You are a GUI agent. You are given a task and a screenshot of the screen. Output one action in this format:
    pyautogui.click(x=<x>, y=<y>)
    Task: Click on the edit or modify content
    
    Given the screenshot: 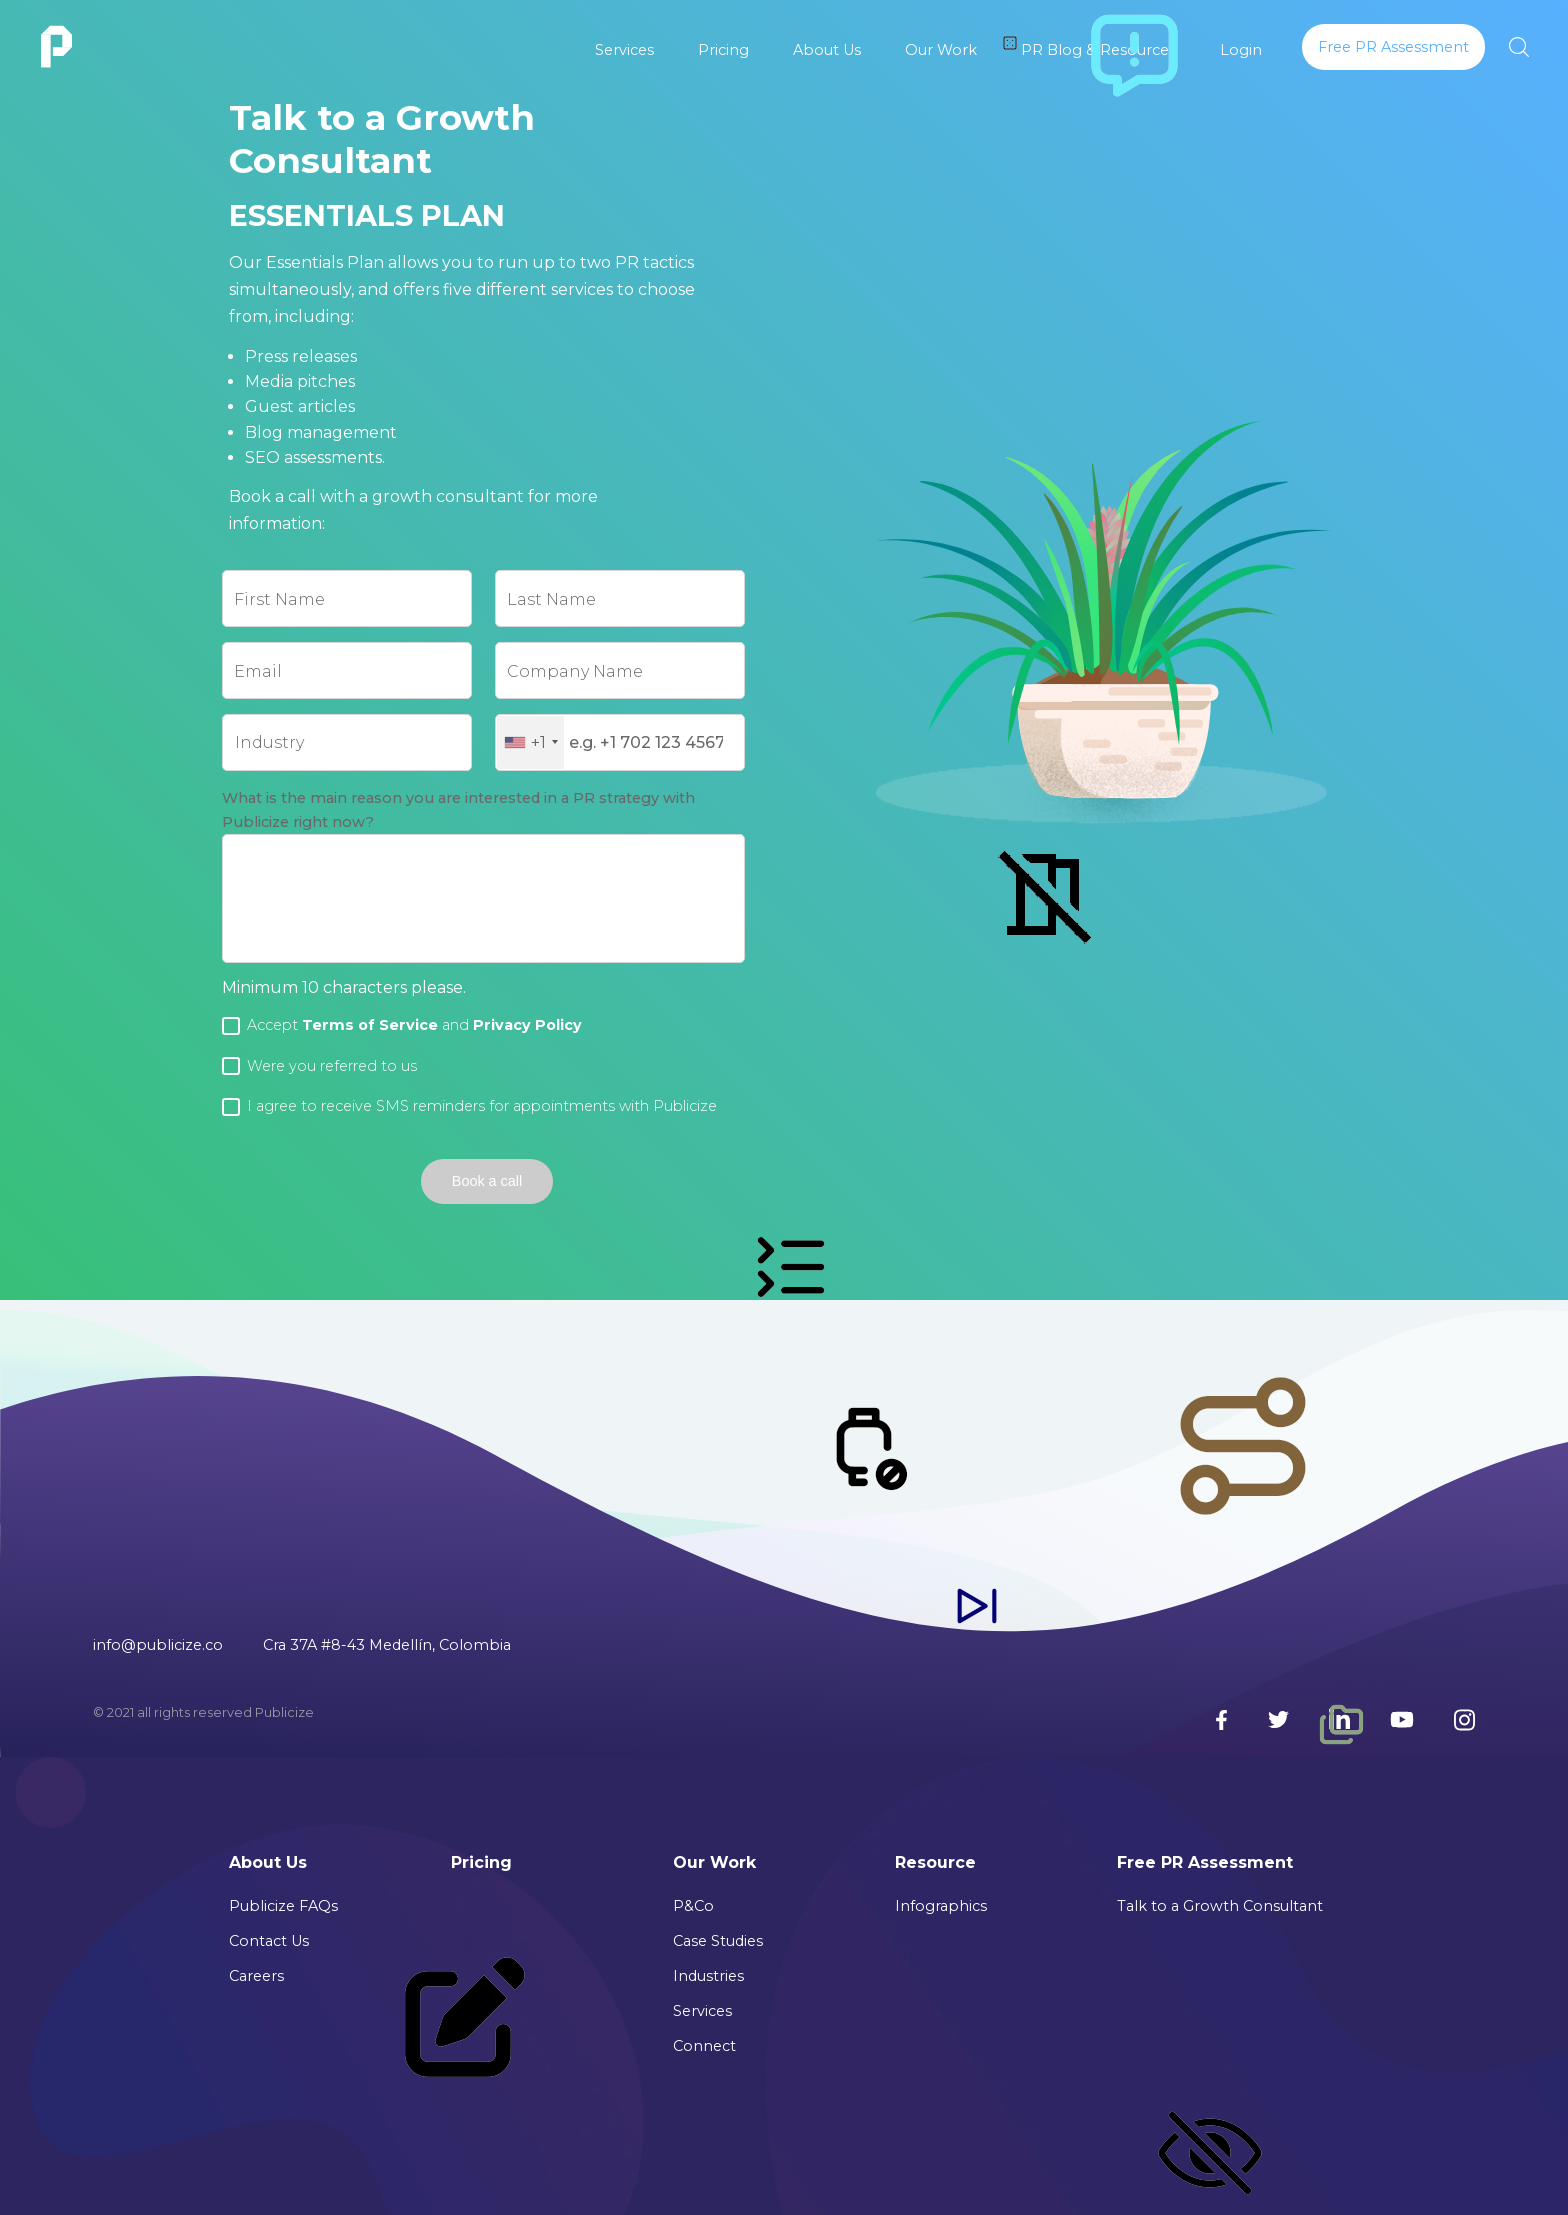 What is the action you would take?
    pyautogui.click(x=465, y=2016)
    